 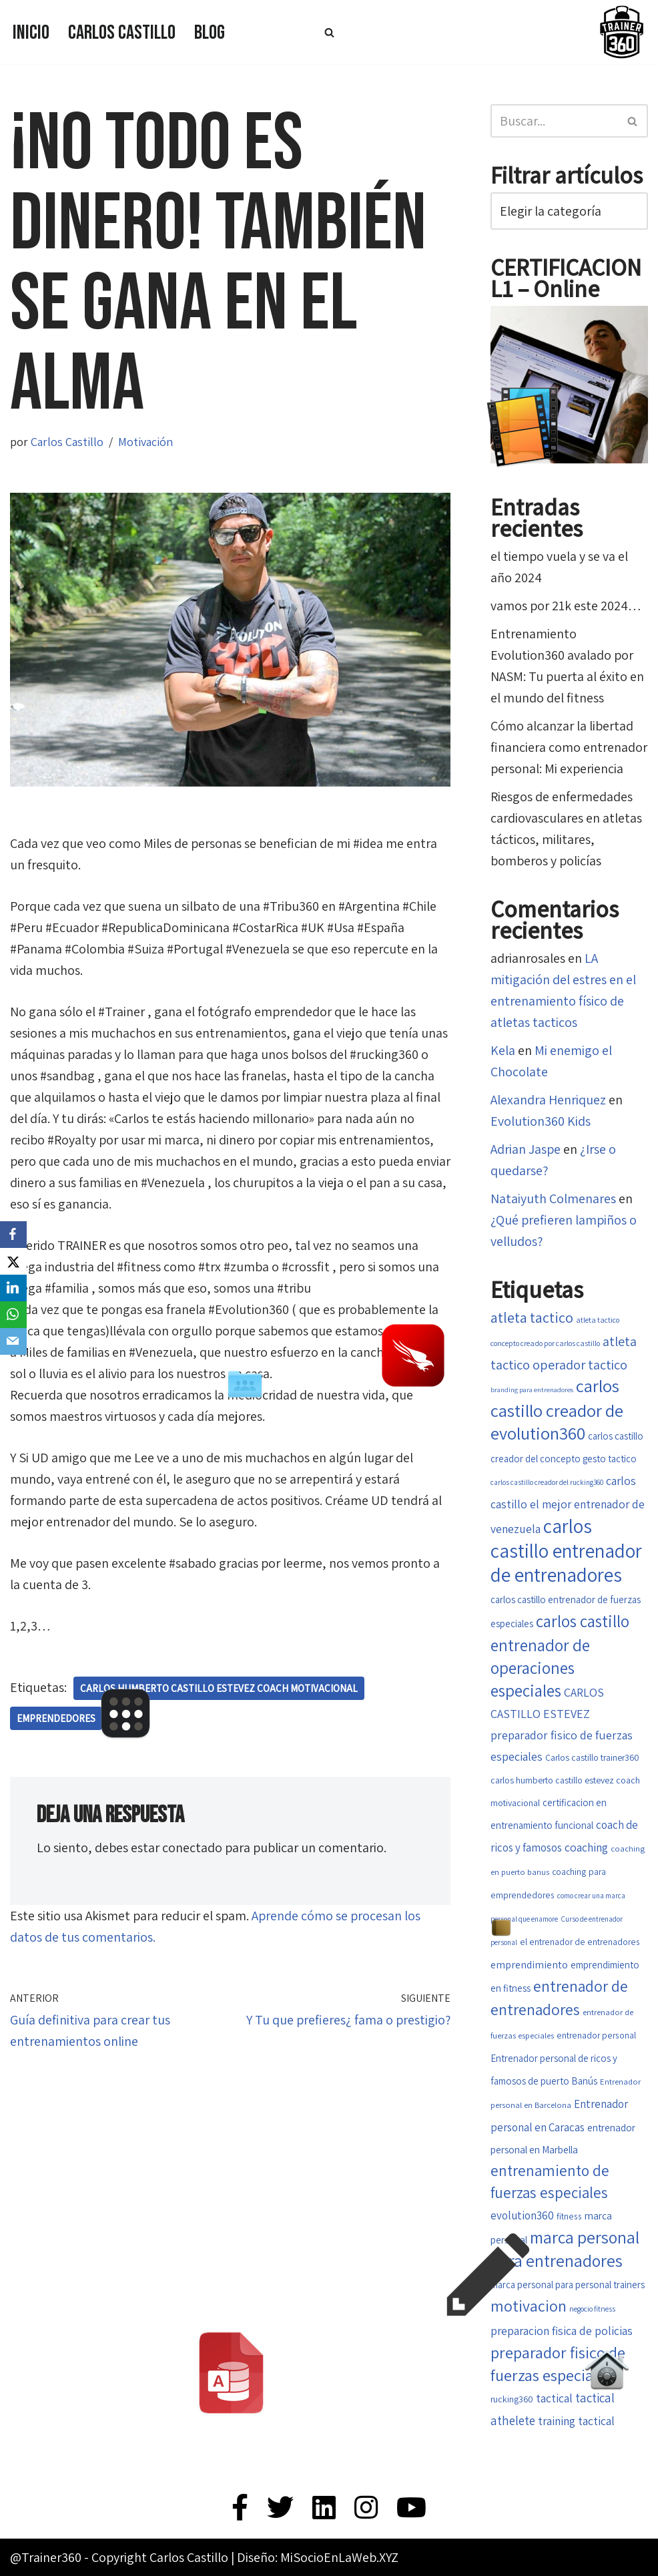 What do you see at coordinates (501, 1927) in the screenshot?
I see `access your desktop folder` at bounding box center [501, 1927].